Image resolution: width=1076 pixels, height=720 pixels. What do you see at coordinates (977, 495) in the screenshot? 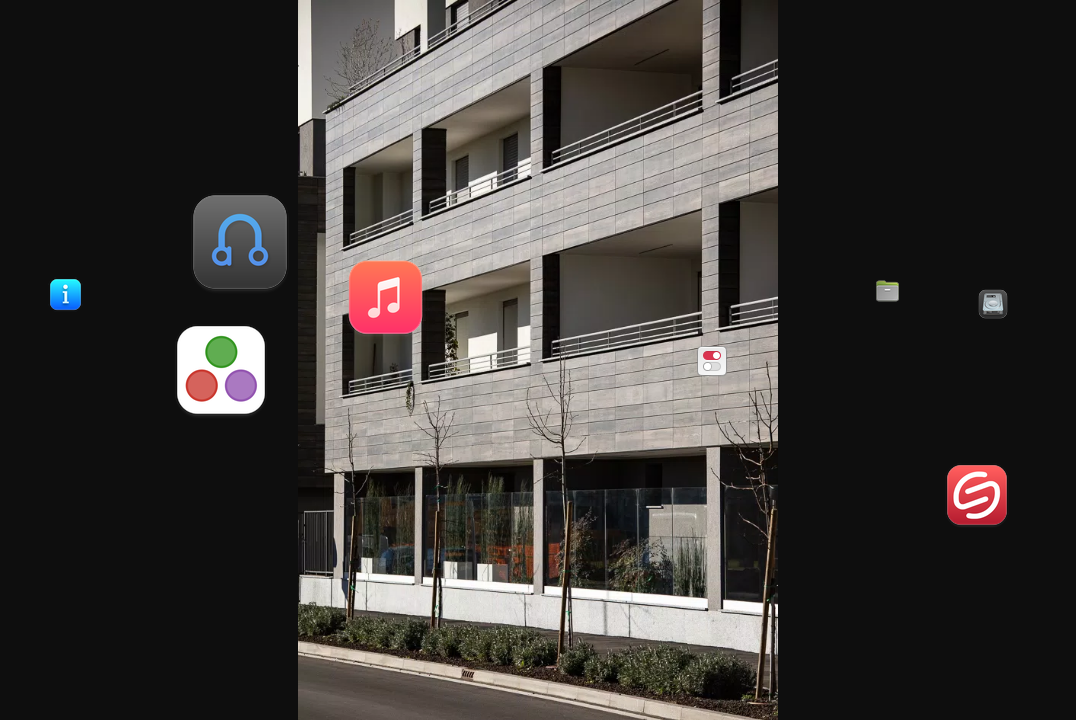
I see `open smash file transfer app` at bounding box center [977, 495].